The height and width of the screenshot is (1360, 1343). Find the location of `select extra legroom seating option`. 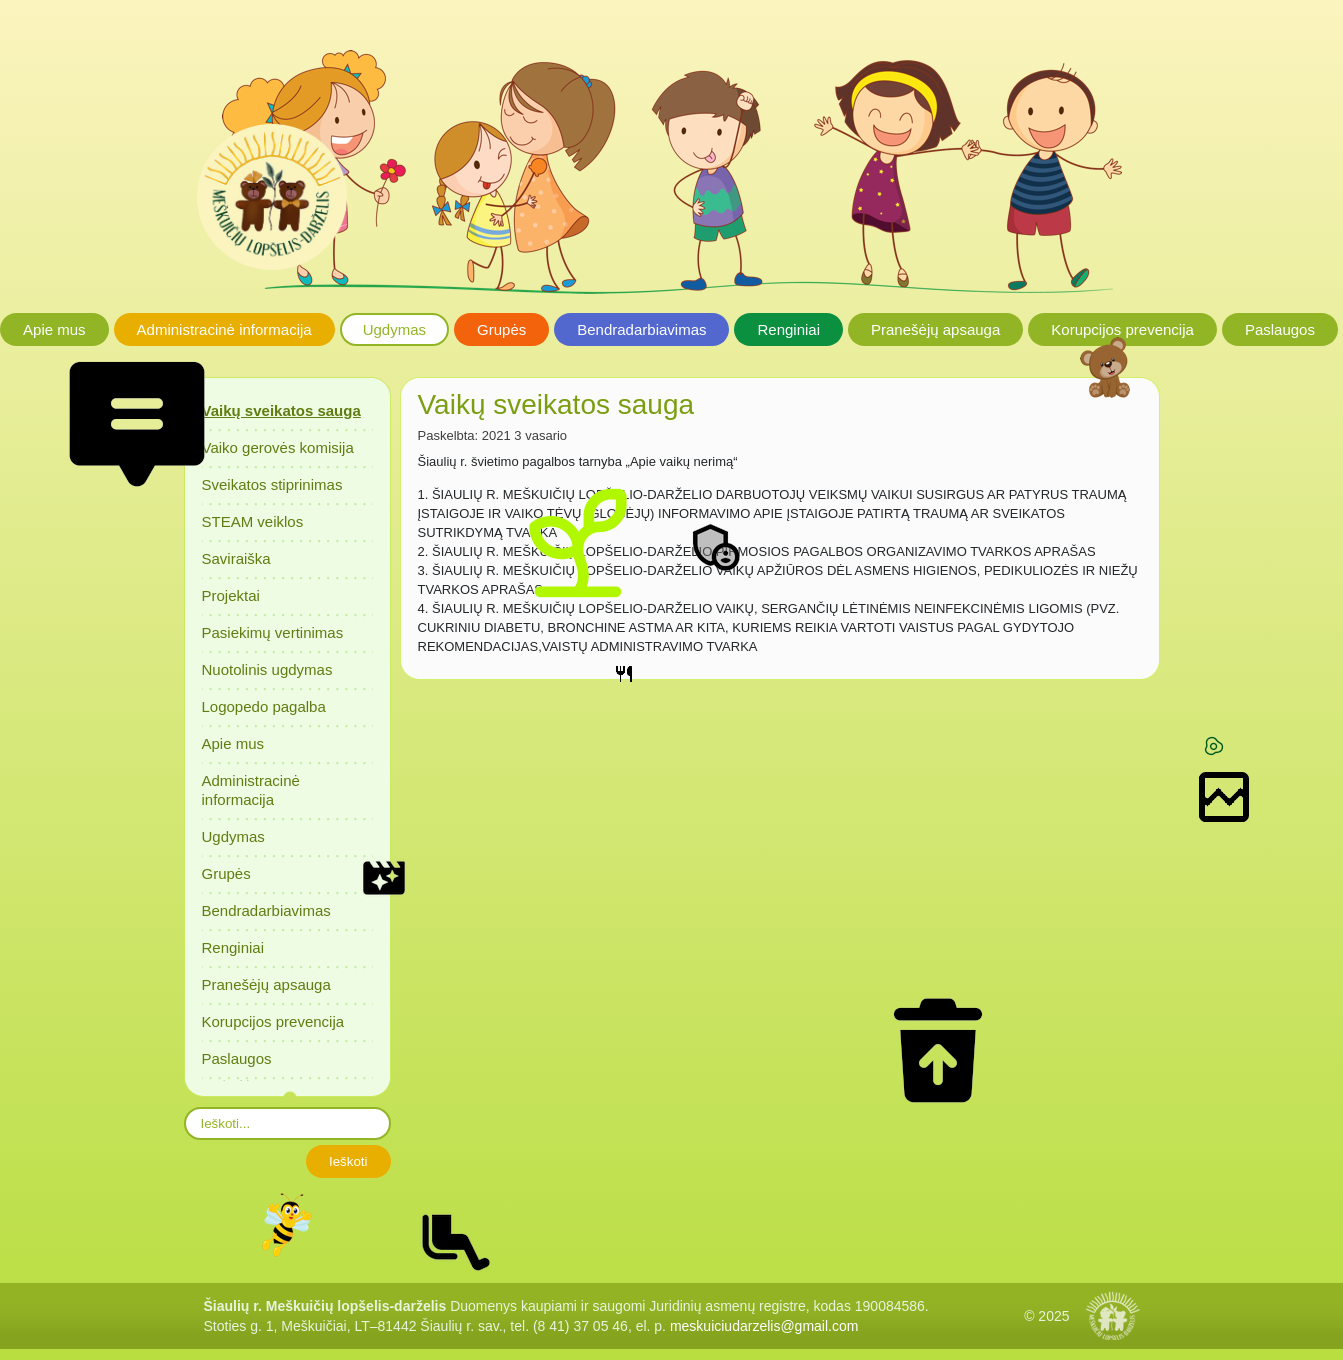

select extra legroom seating option is located at coordinates (454, 1243).